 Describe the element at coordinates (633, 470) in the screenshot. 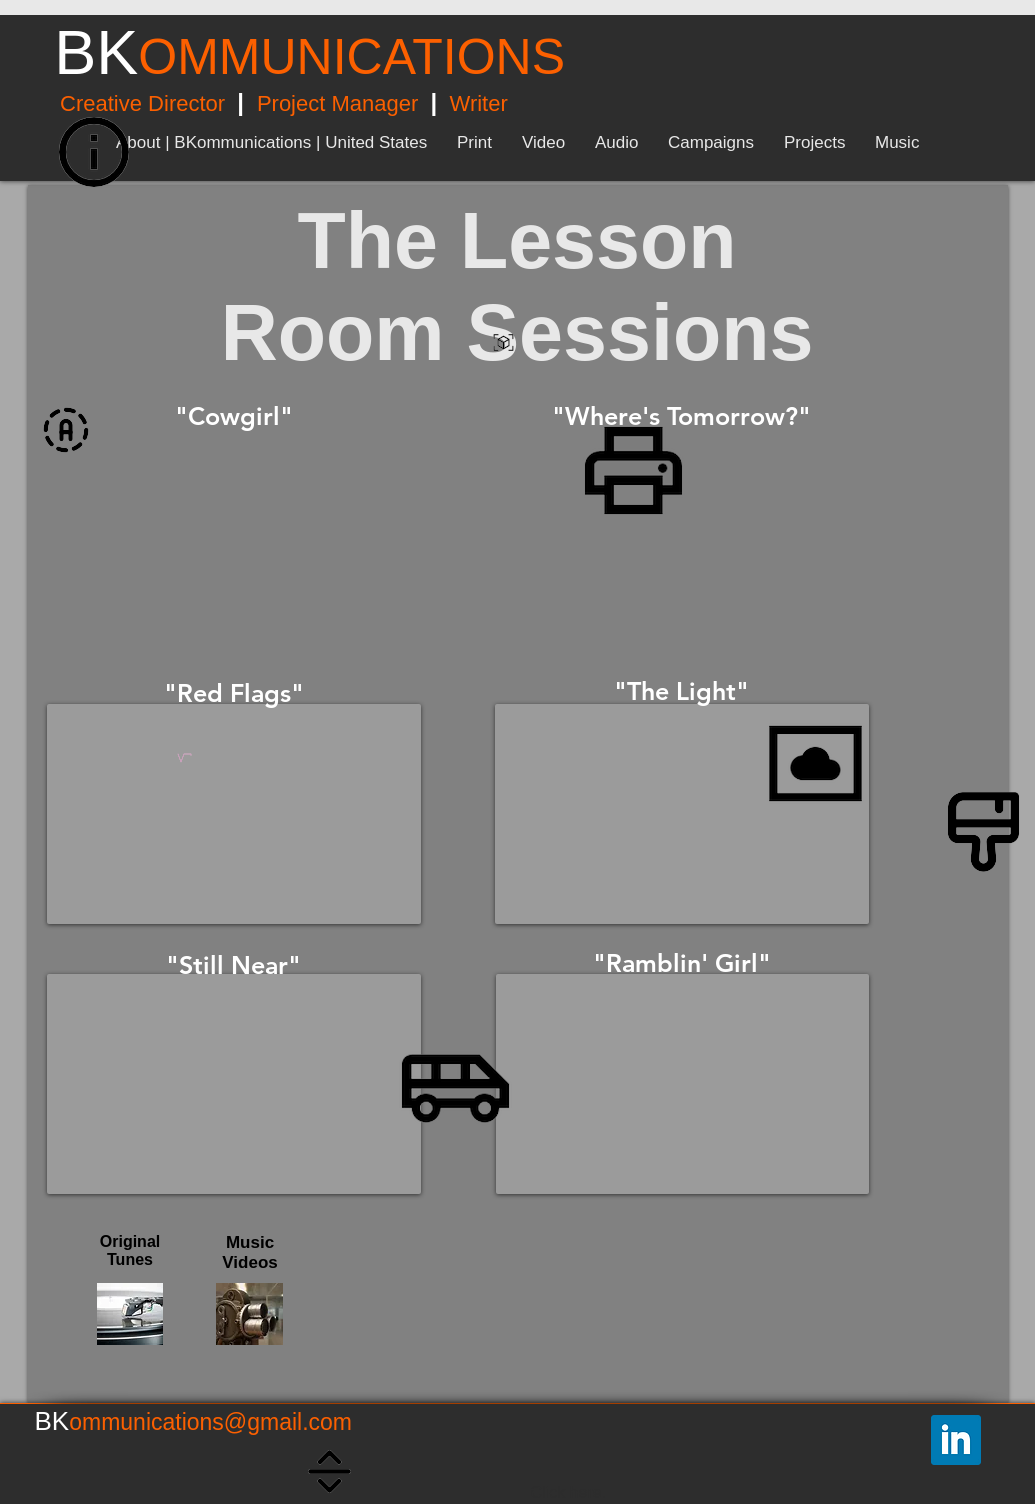

I see `print current document or page` at that location.